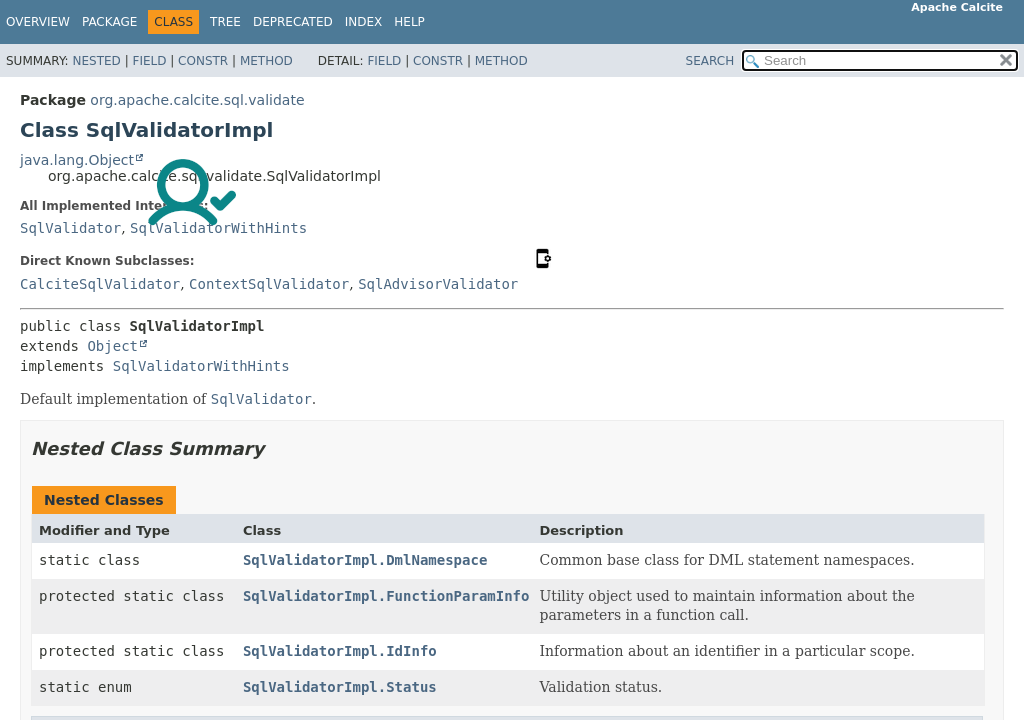  Describe the element at coordinates (542, 258) in the screenshot. I see `open app settings` at that location.